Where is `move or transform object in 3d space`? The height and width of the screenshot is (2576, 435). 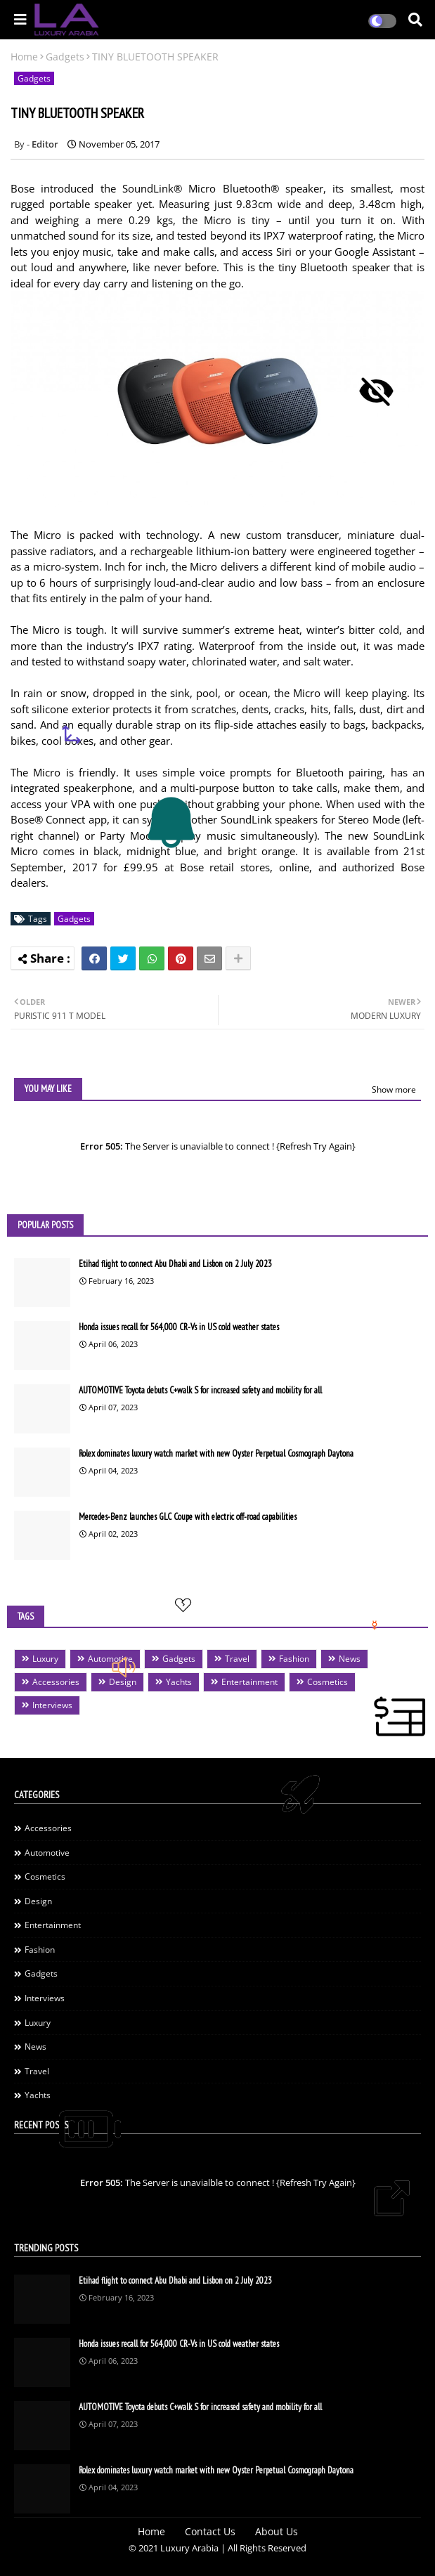
move or transform object in 3d space is located at coordinates (72, 734).